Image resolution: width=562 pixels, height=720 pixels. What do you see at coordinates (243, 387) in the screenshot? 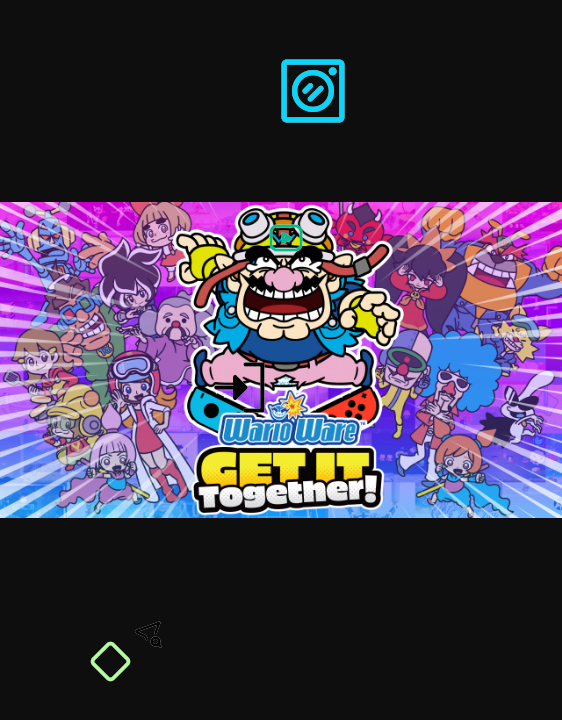
I see `sign in to your account` at bounding box center [243, 387].